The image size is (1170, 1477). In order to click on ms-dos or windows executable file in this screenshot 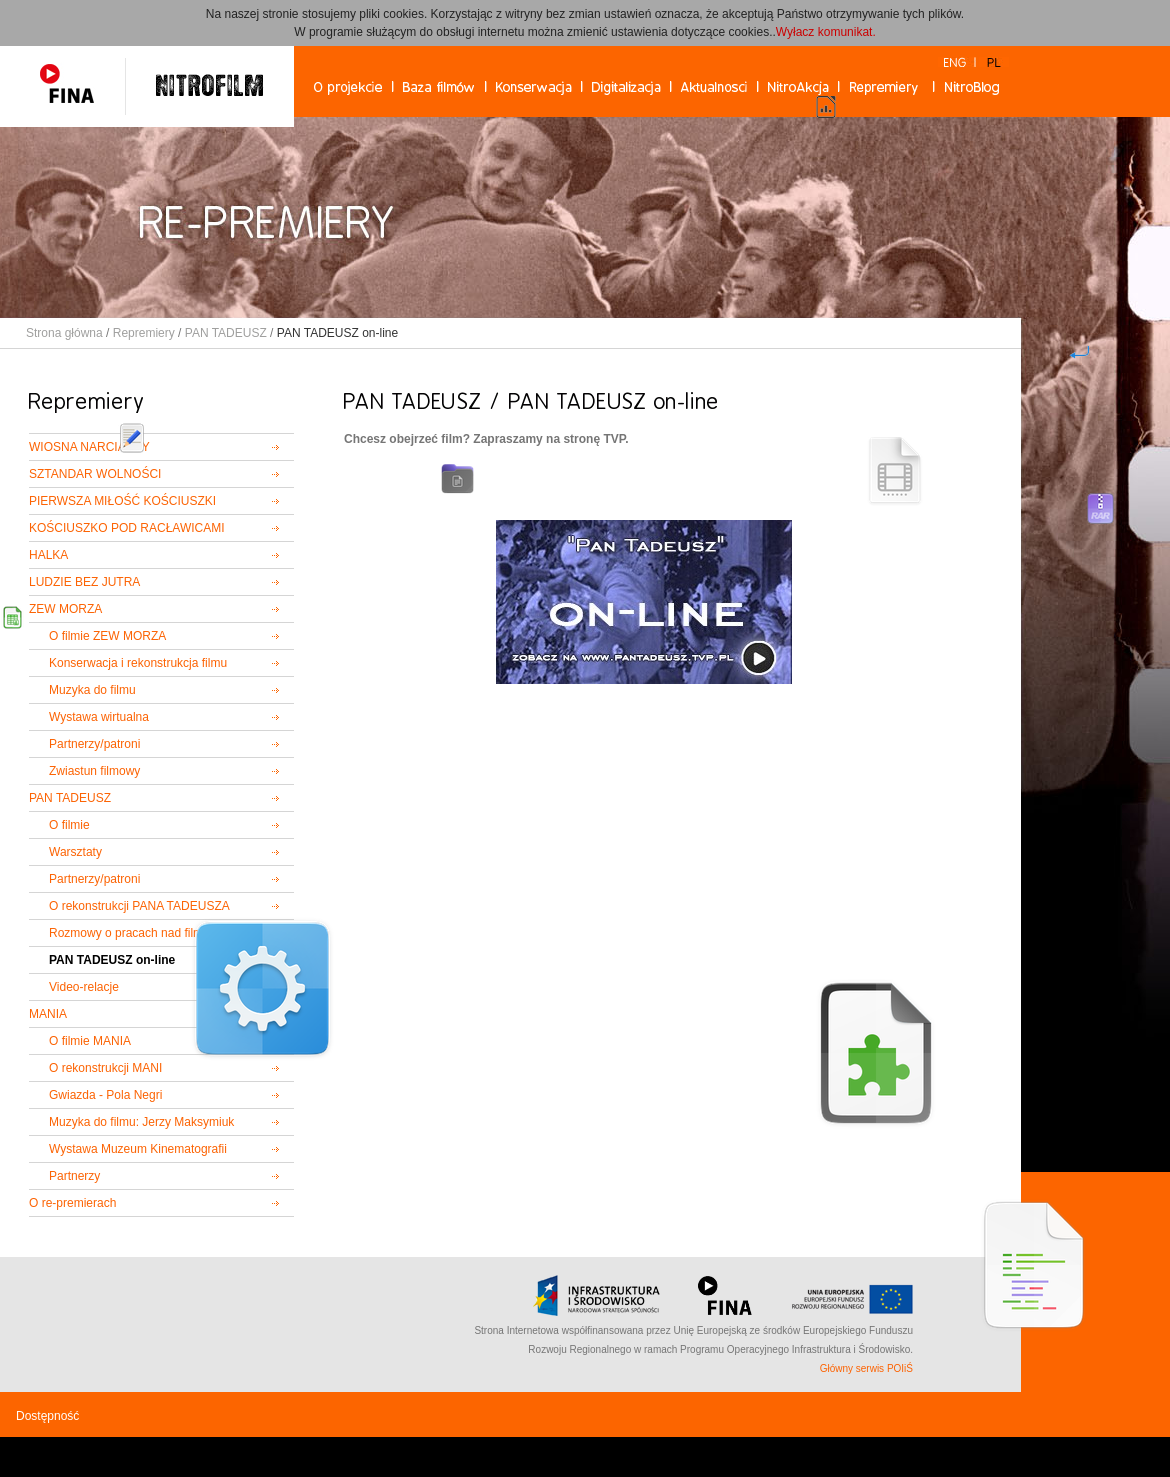, I will do `click(262, 988)`.